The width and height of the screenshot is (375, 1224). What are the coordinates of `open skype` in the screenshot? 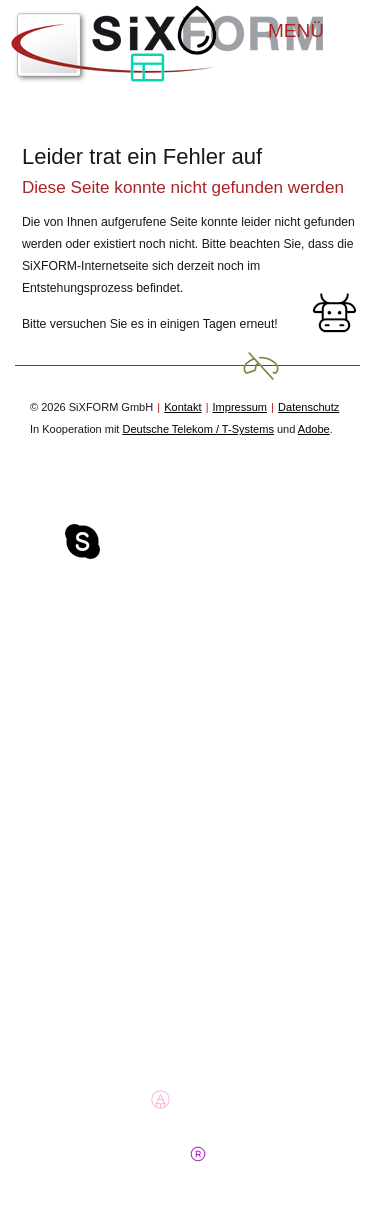 It's located at (82, 541).